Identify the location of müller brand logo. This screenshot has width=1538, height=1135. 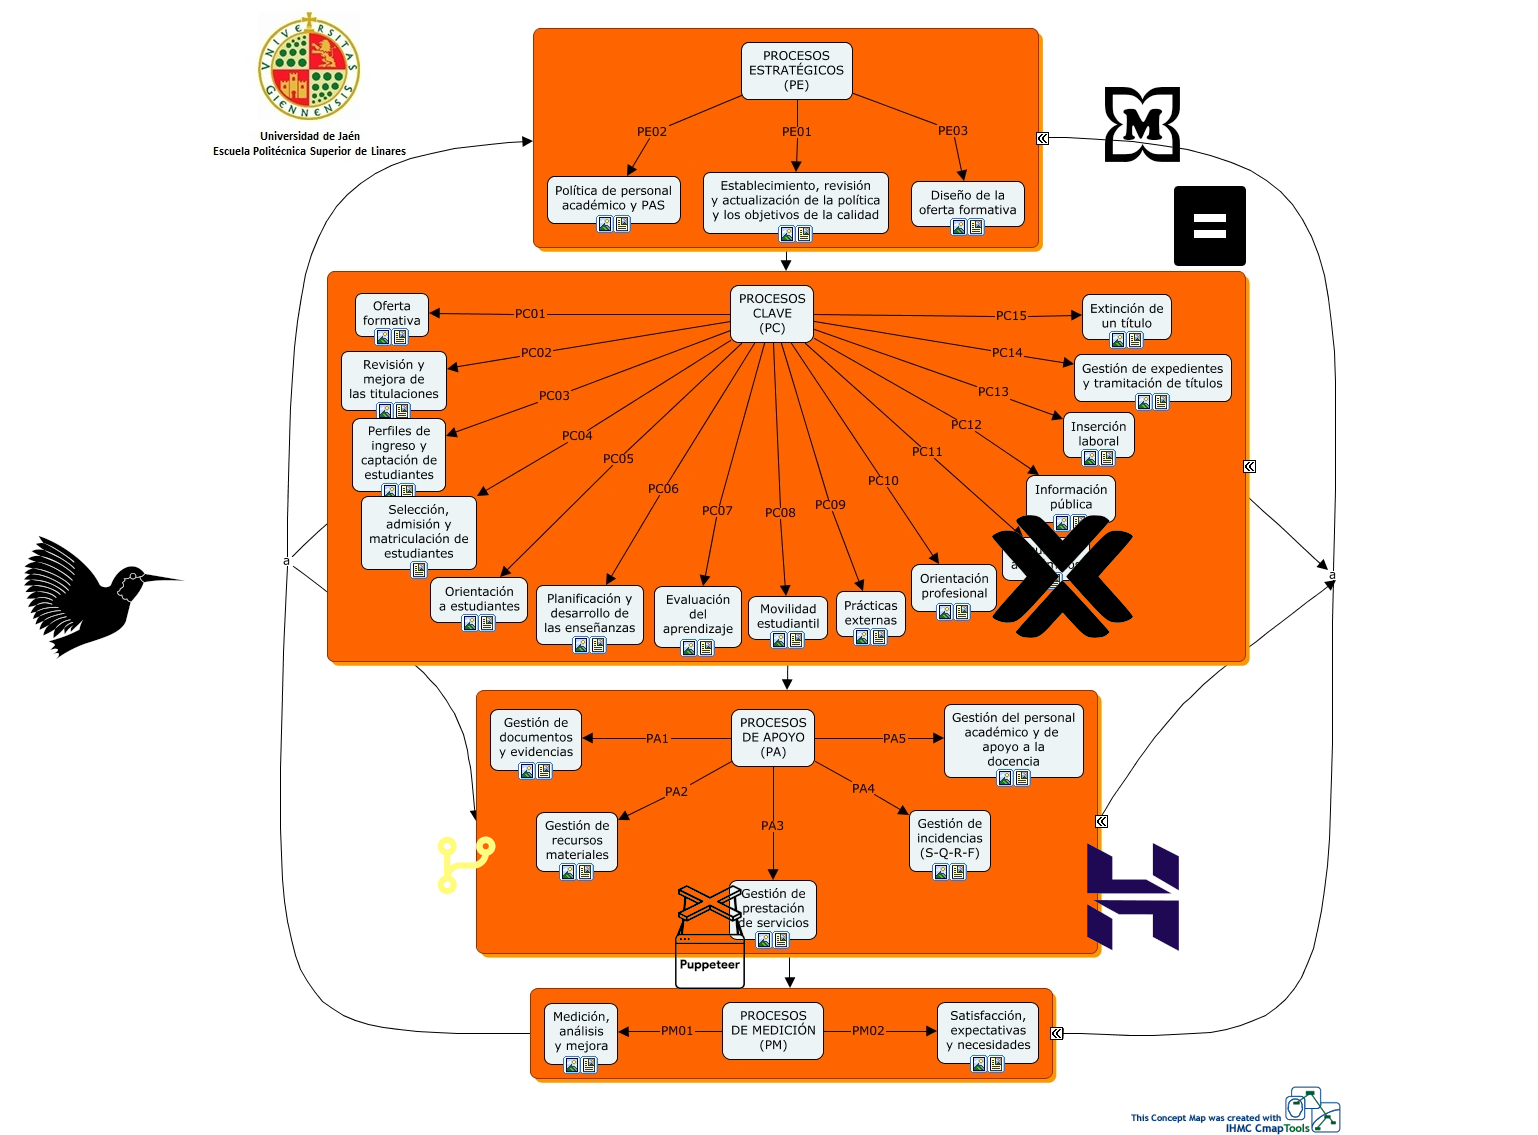
(1142, 124).